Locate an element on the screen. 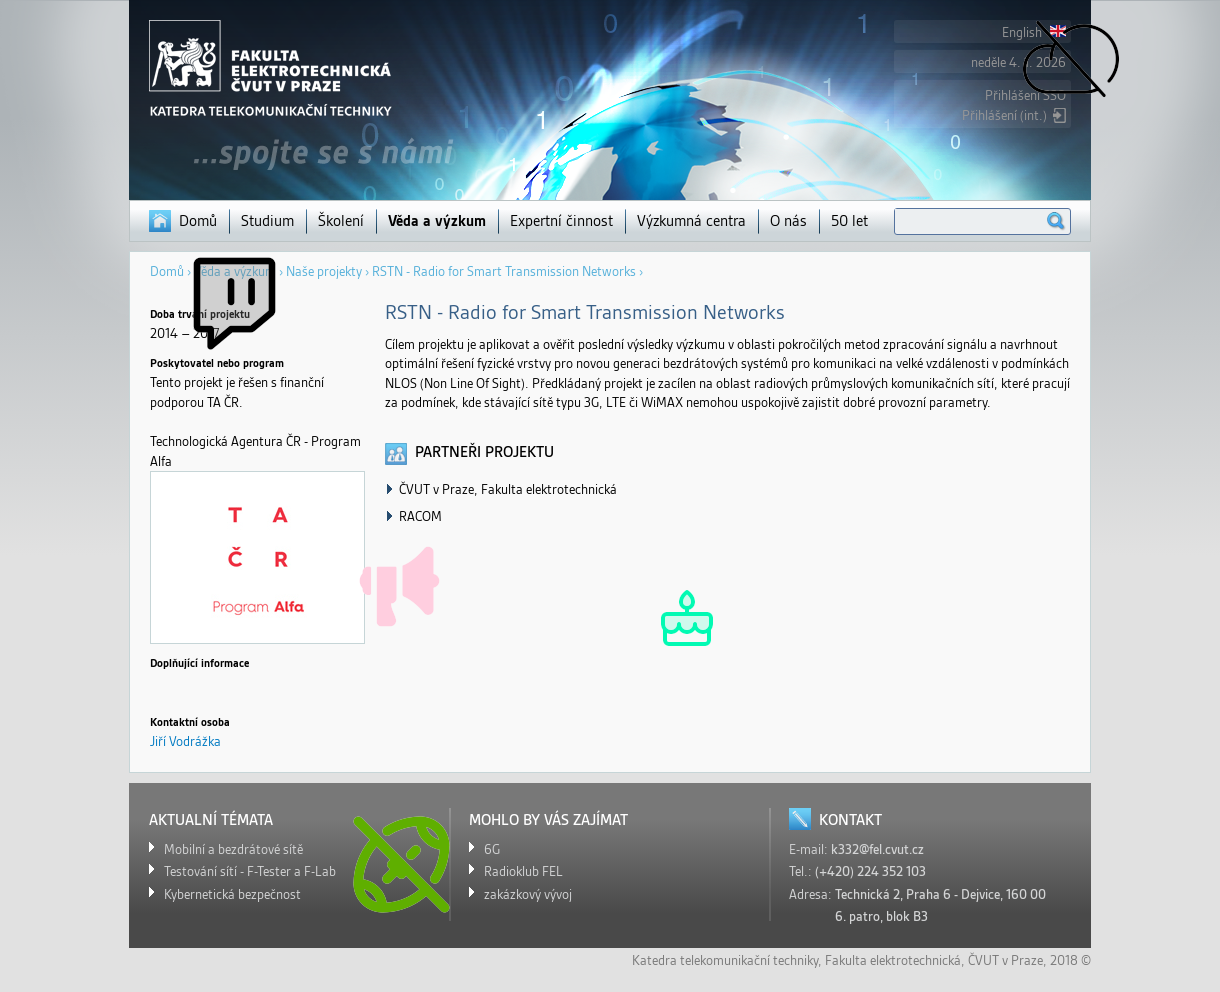 Image resolution: width=1220 pixels, height=992 pixels. open the Twitch app is located at coordinates (234, 298).